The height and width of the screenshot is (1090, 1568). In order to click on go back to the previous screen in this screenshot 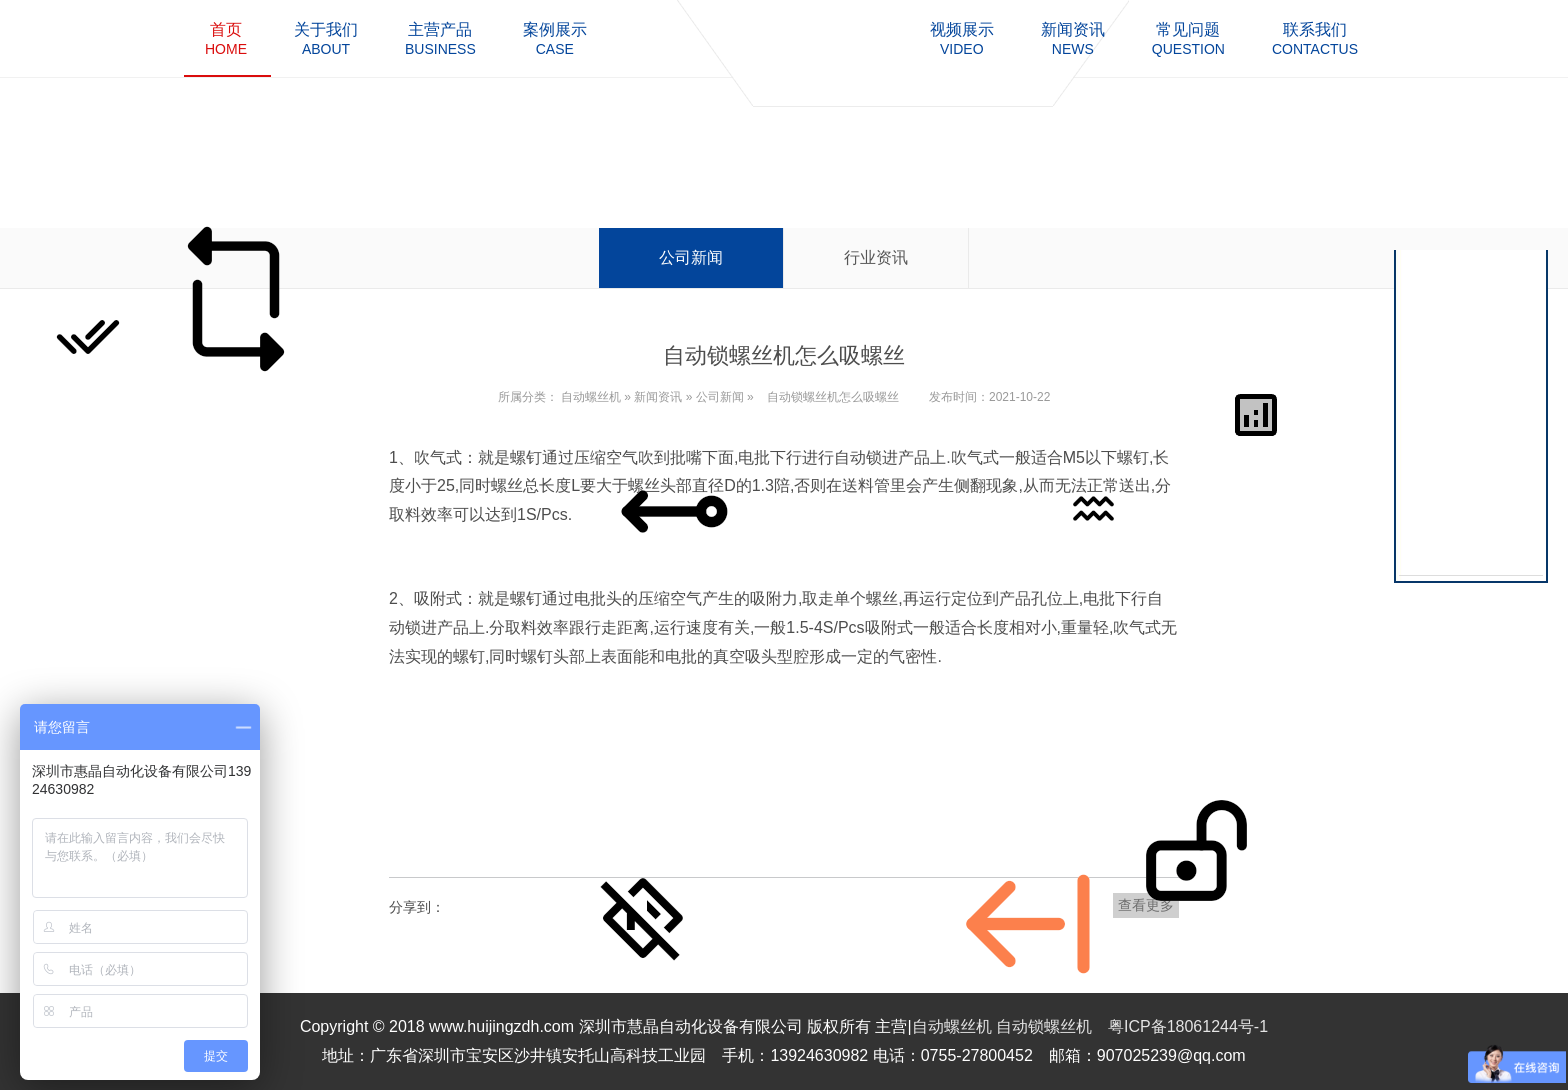, I will do `click(674, 511)`.